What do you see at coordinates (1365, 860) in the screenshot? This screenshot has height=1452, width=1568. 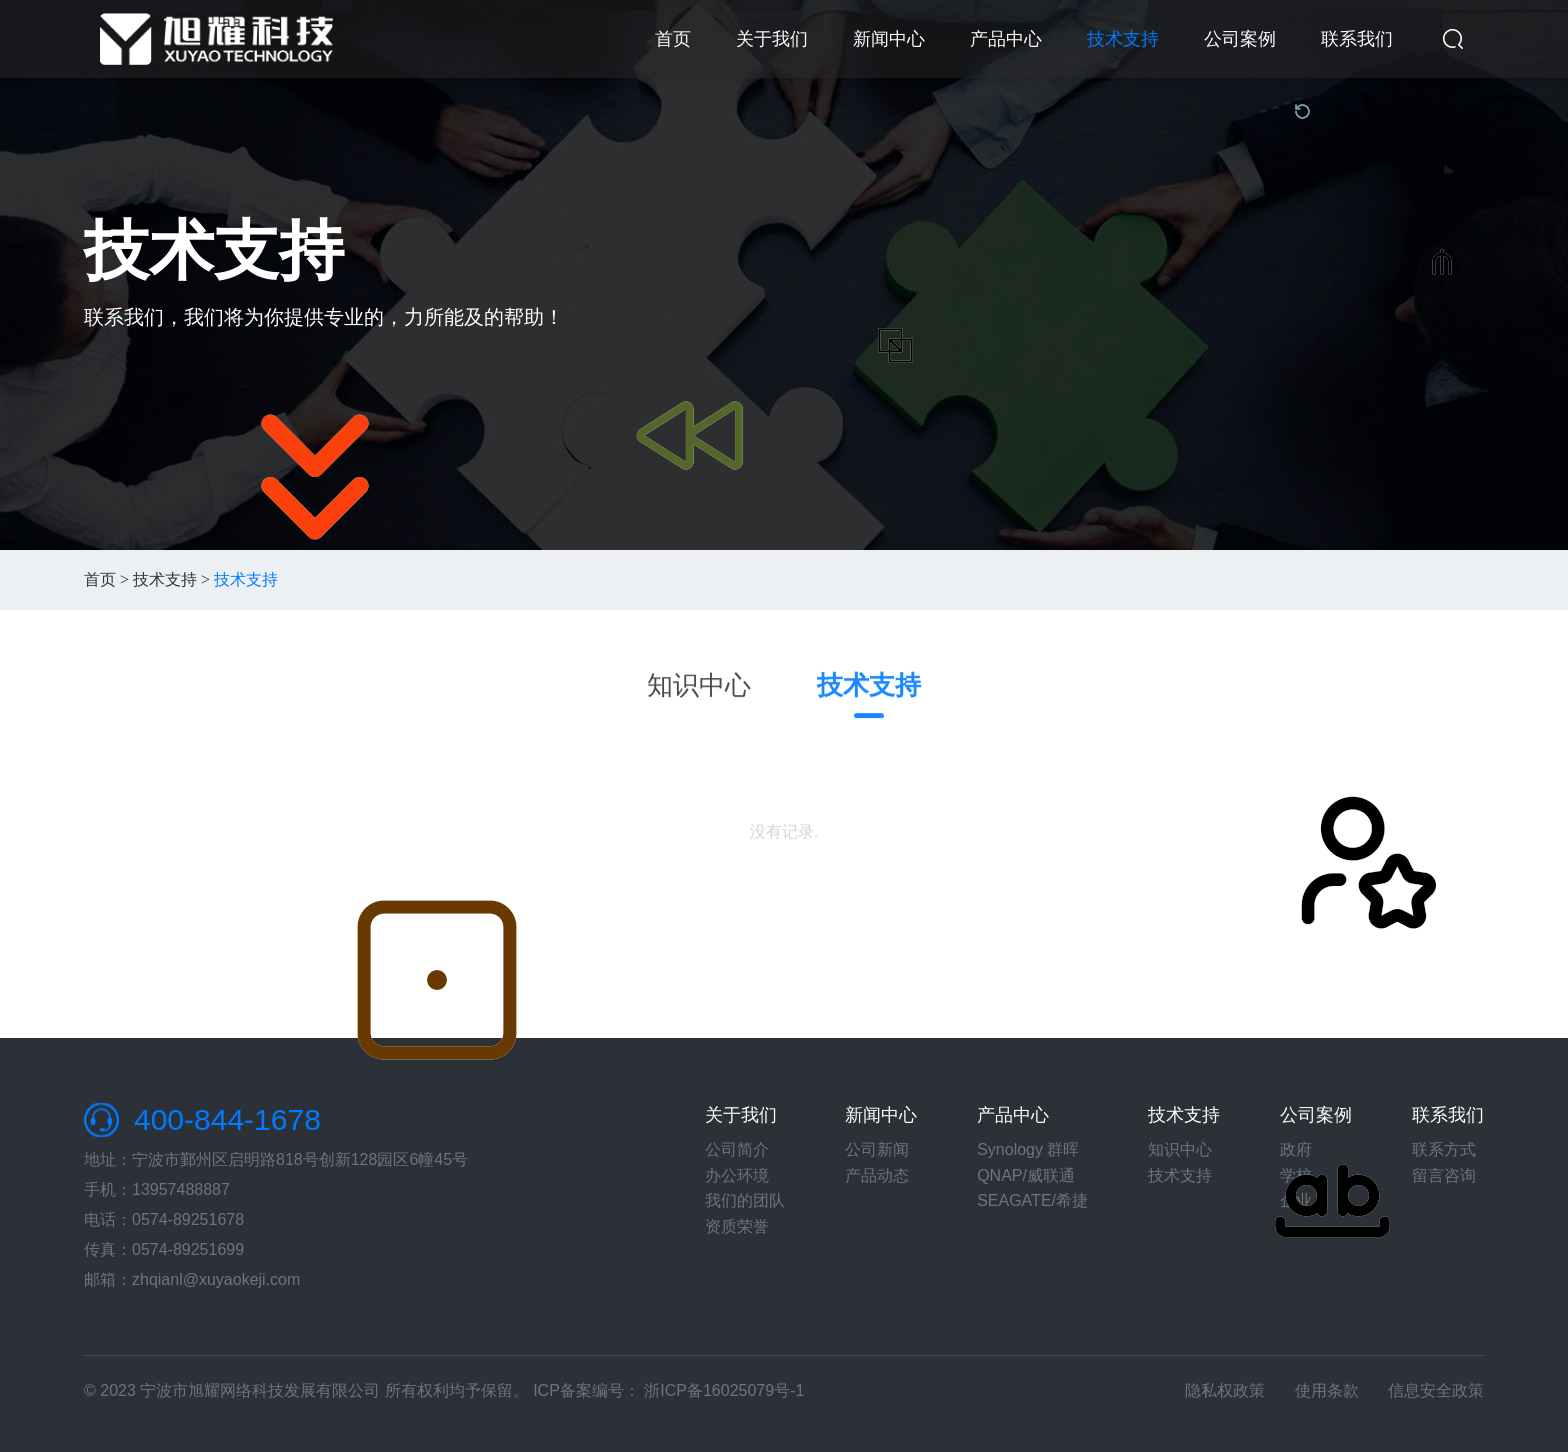 I see `view favorite or starred user` at bounding box center [1365, 860].